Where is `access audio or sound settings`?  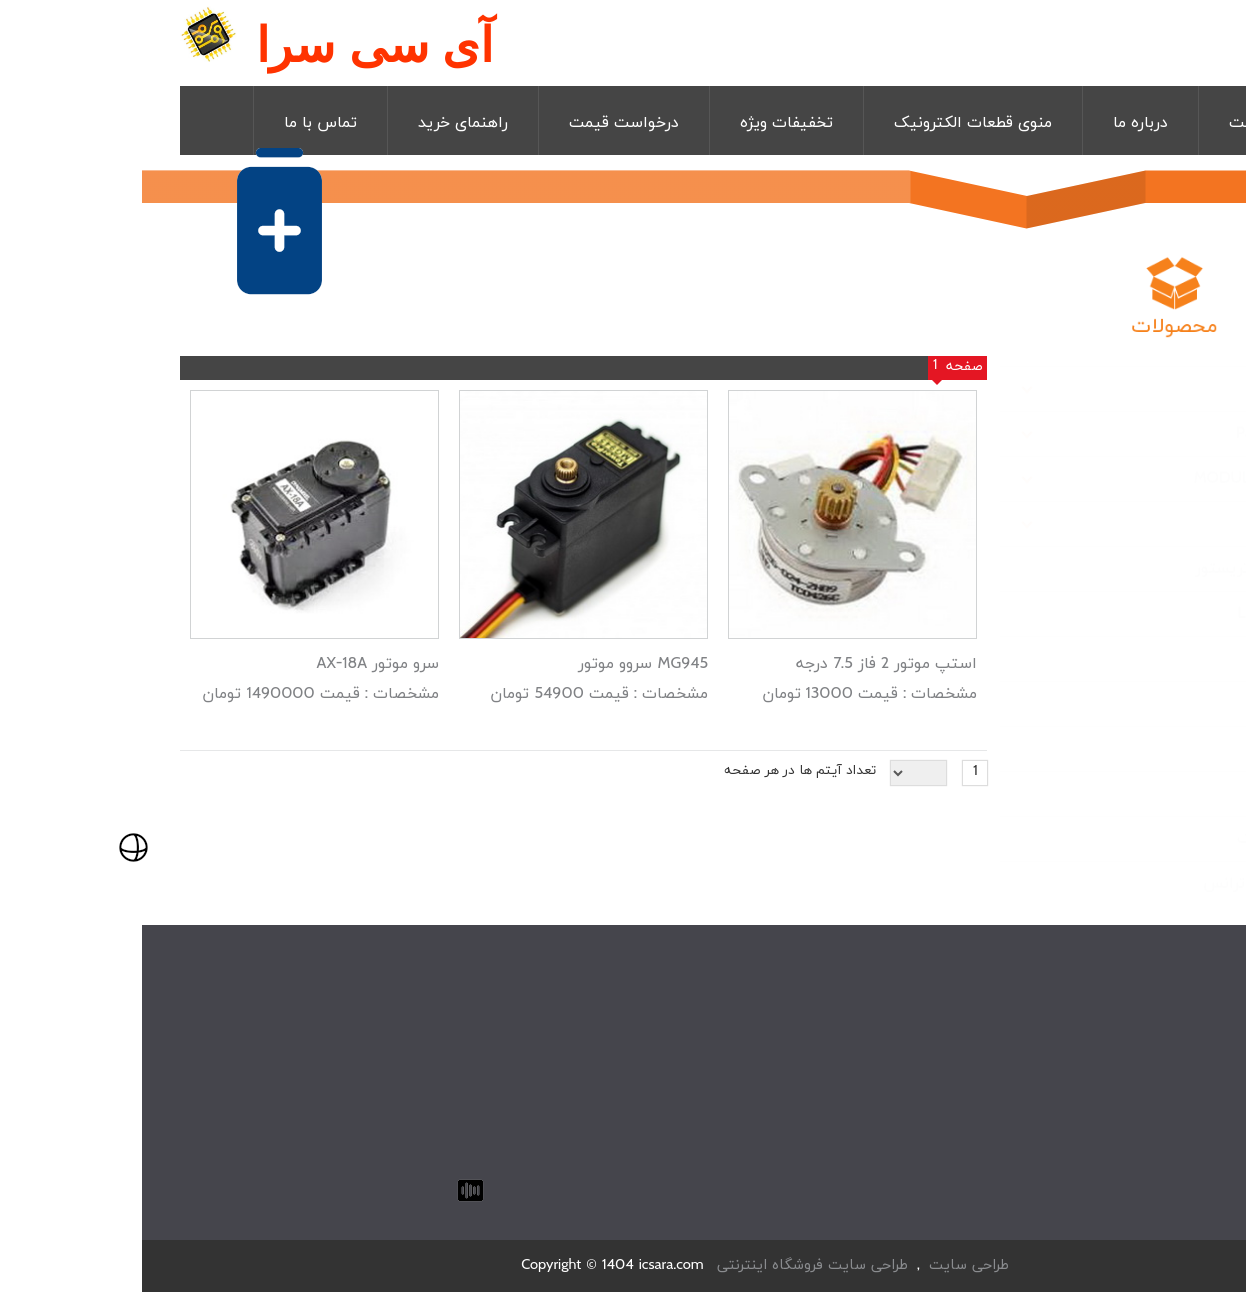
access audio or sound settings is located at coordinates (470, 1190).